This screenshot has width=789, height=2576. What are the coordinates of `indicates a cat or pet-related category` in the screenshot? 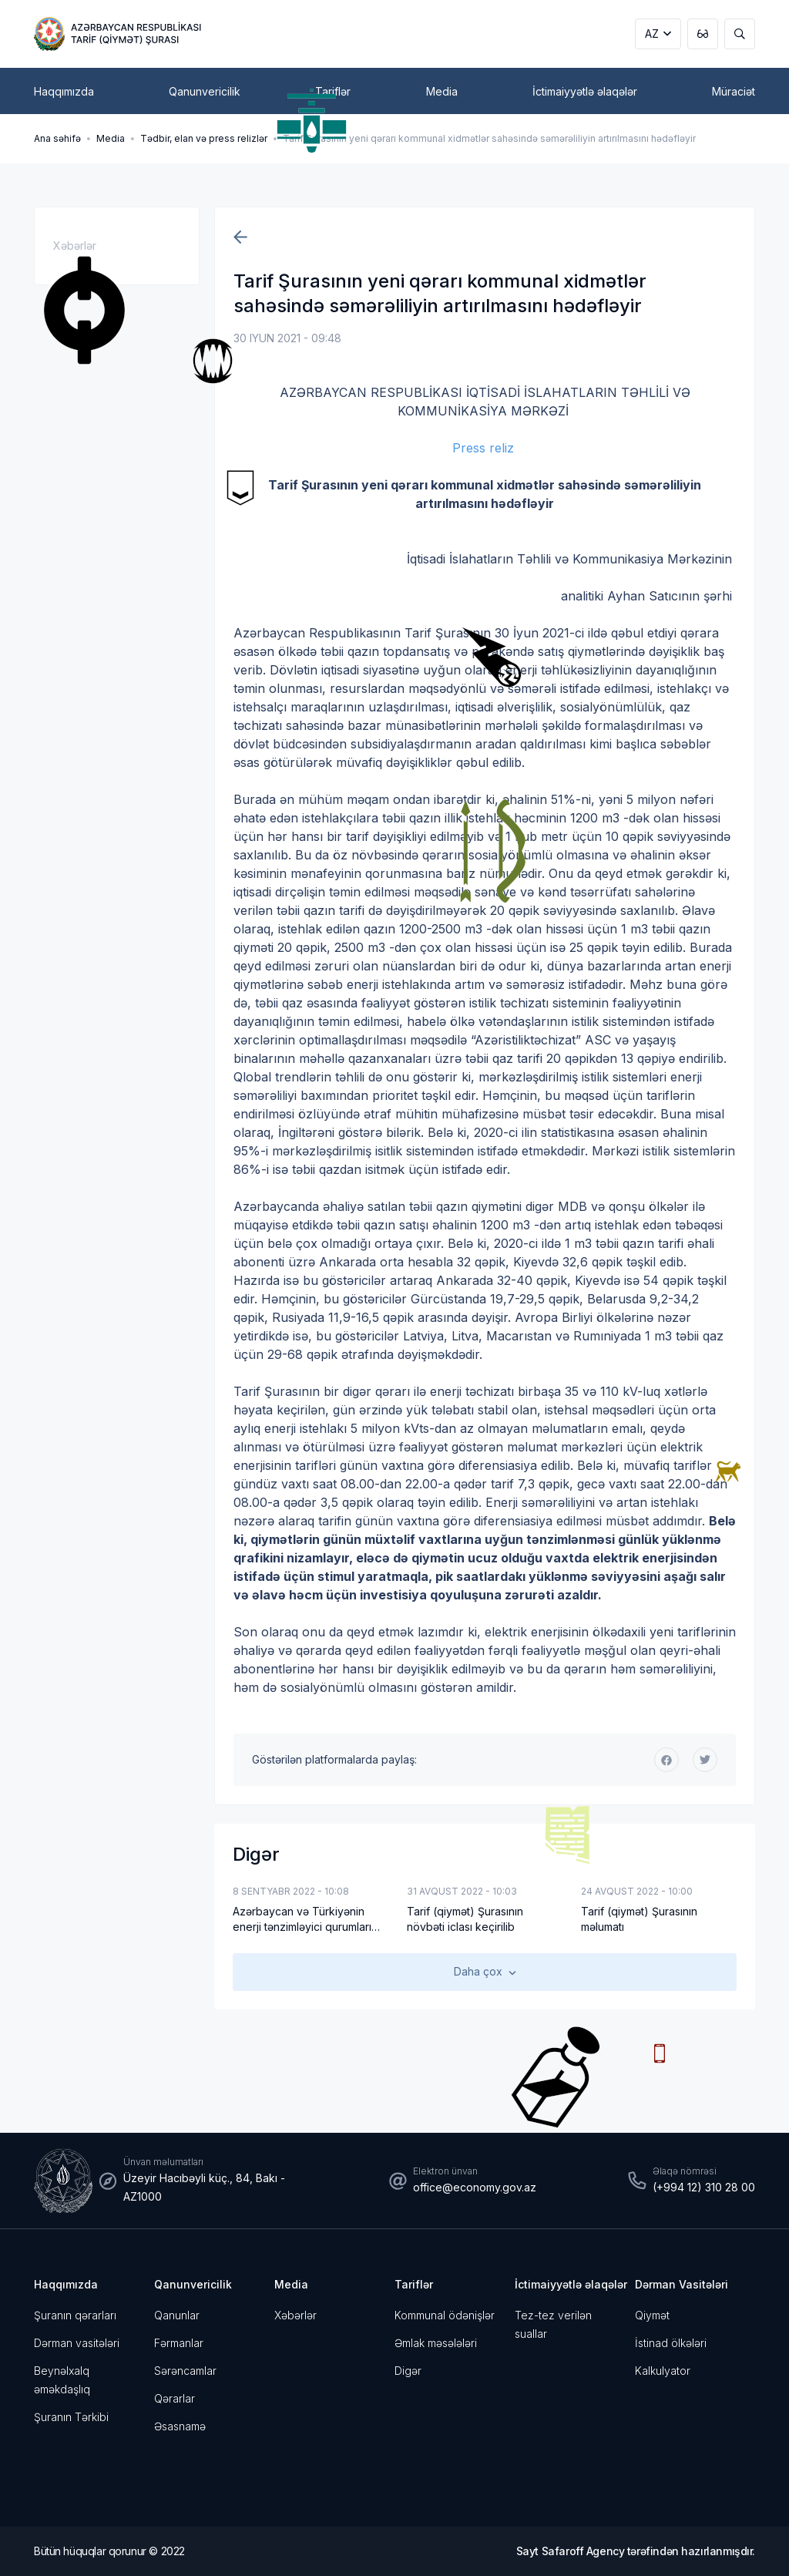 It's located at (728, 1471).